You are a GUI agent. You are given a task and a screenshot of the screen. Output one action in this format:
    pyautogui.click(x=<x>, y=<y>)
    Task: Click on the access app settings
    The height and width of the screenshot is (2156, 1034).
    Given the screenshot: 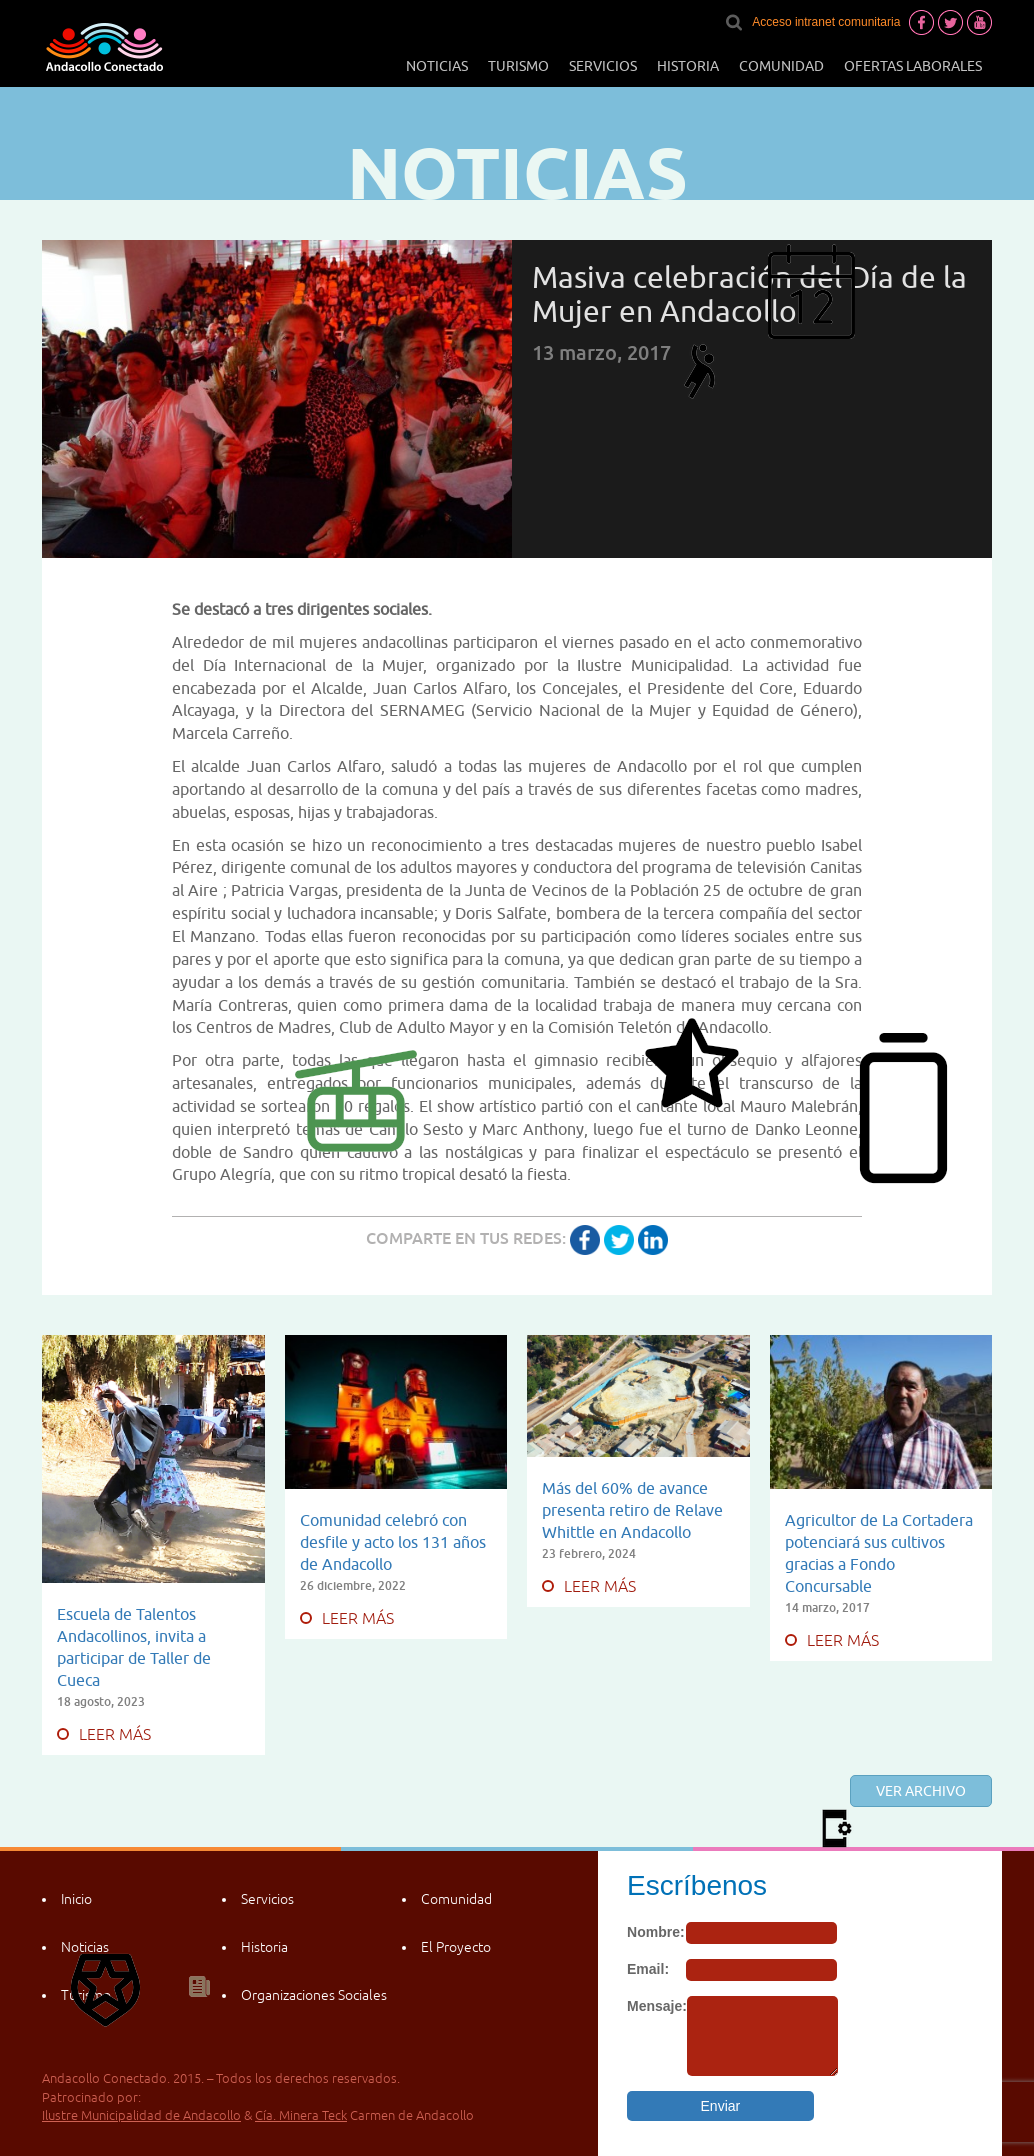 What is the action you would take?
    pyautogui.click(x=834, y=1828)
    